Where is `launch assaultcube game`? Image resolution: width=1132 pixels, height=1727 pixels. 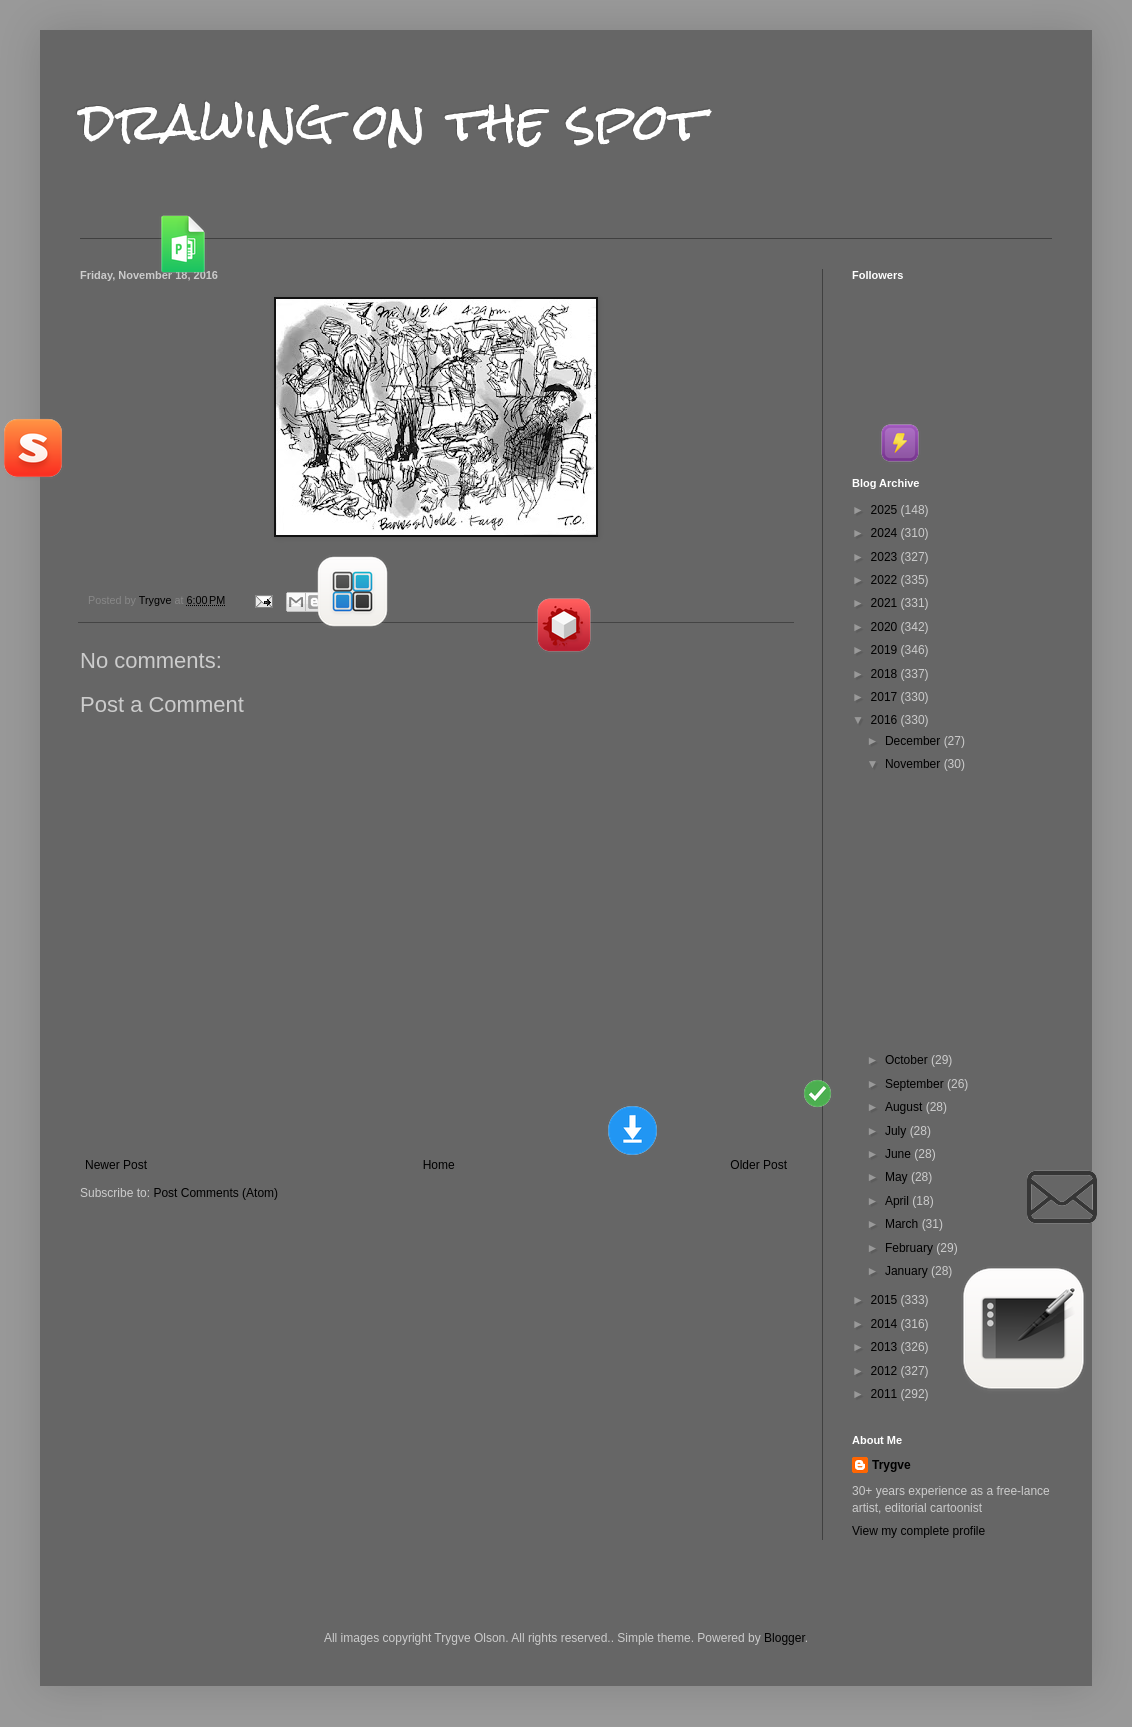
launch assaultcube game is located at coordinates (564, 625).